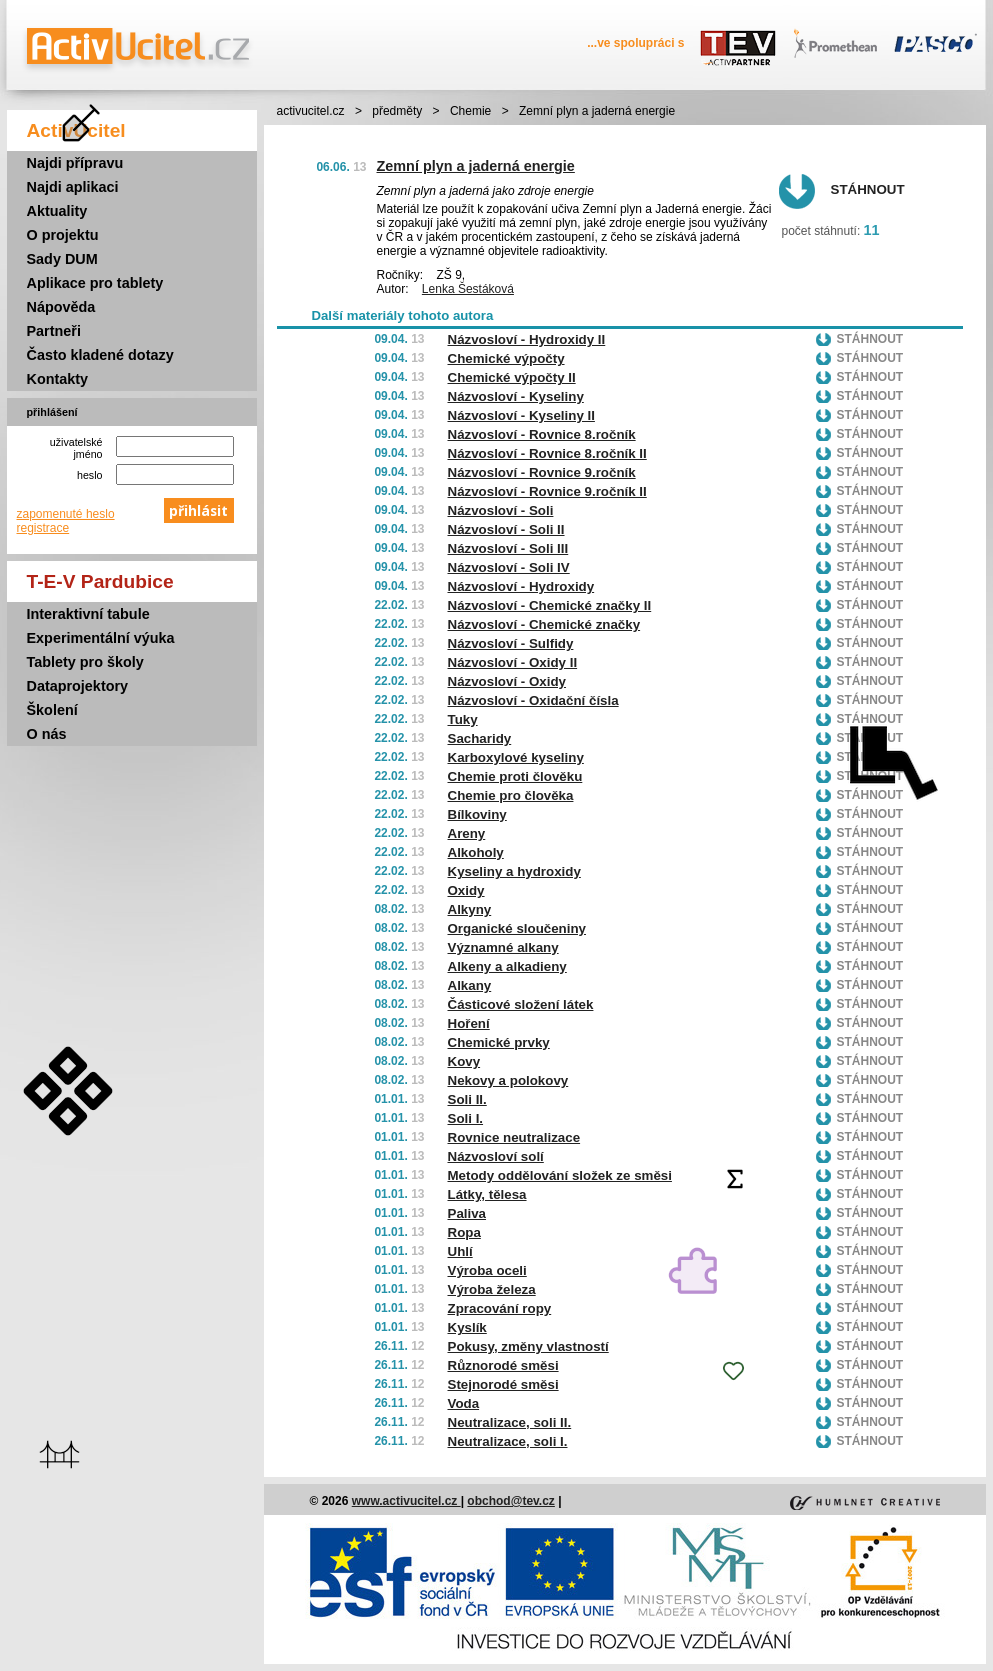 Image resolution: width=993 pixels, height=1671 pixels. What do you see at coordinates (695, 1272) in the screenshot?
I see `access plugins or extensions` at bounding box center [695, 1272].